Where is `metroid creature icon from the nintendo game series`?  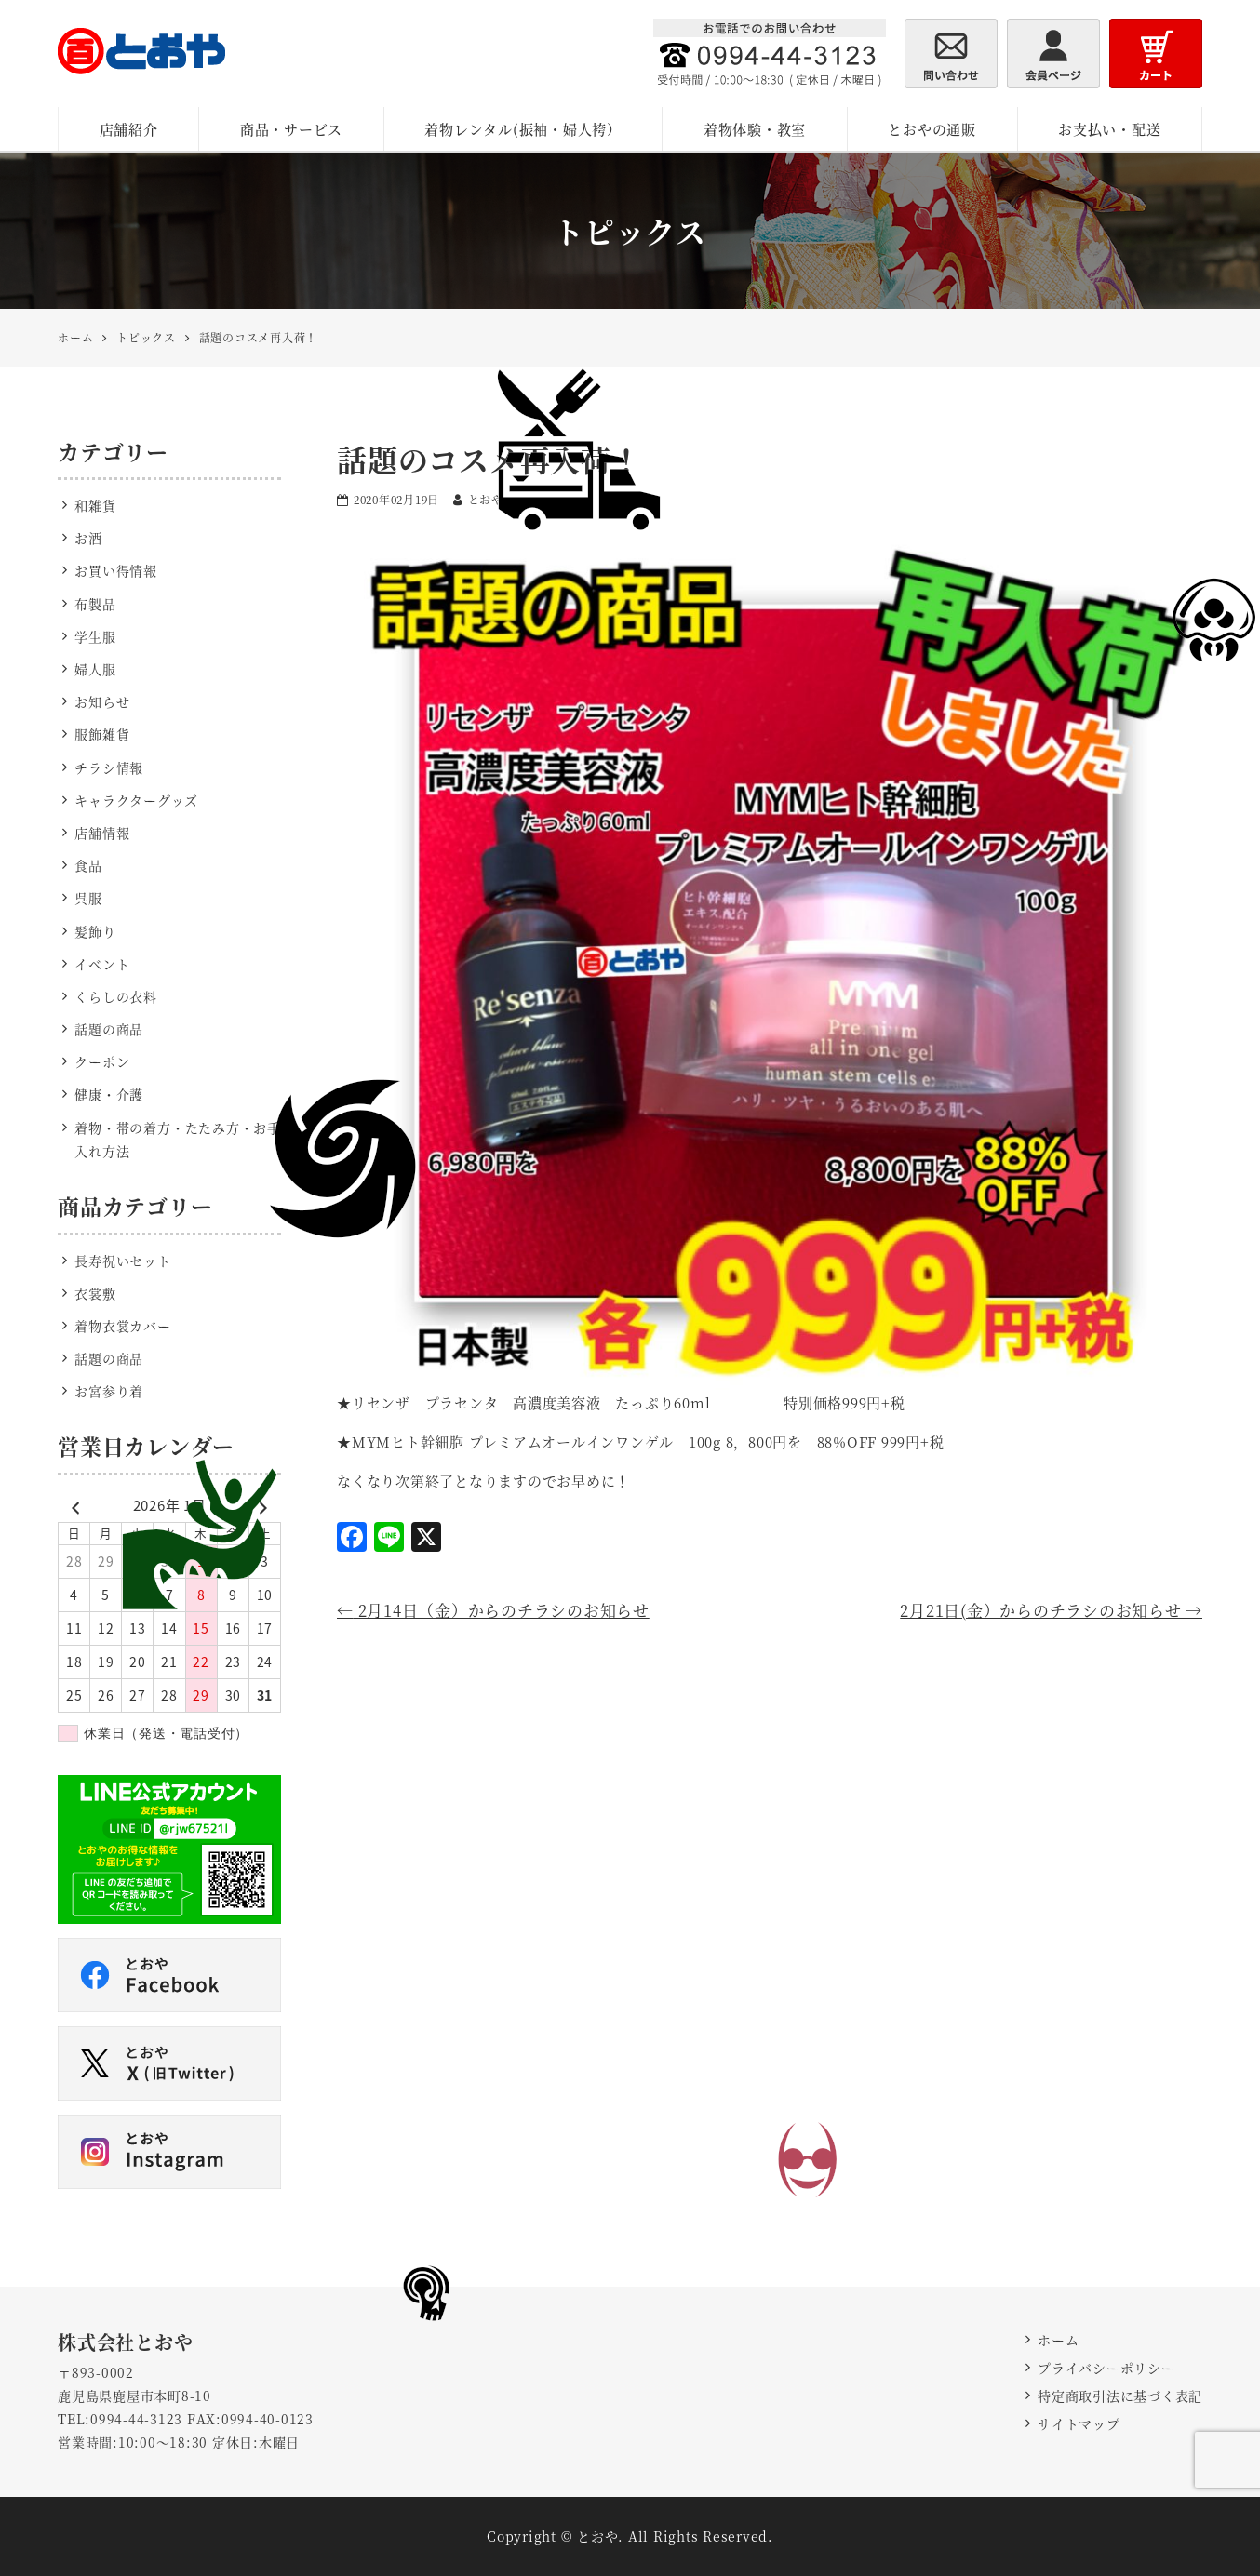 metroid creature icon from the nintendo game series is located at coordinates (1213, 620).